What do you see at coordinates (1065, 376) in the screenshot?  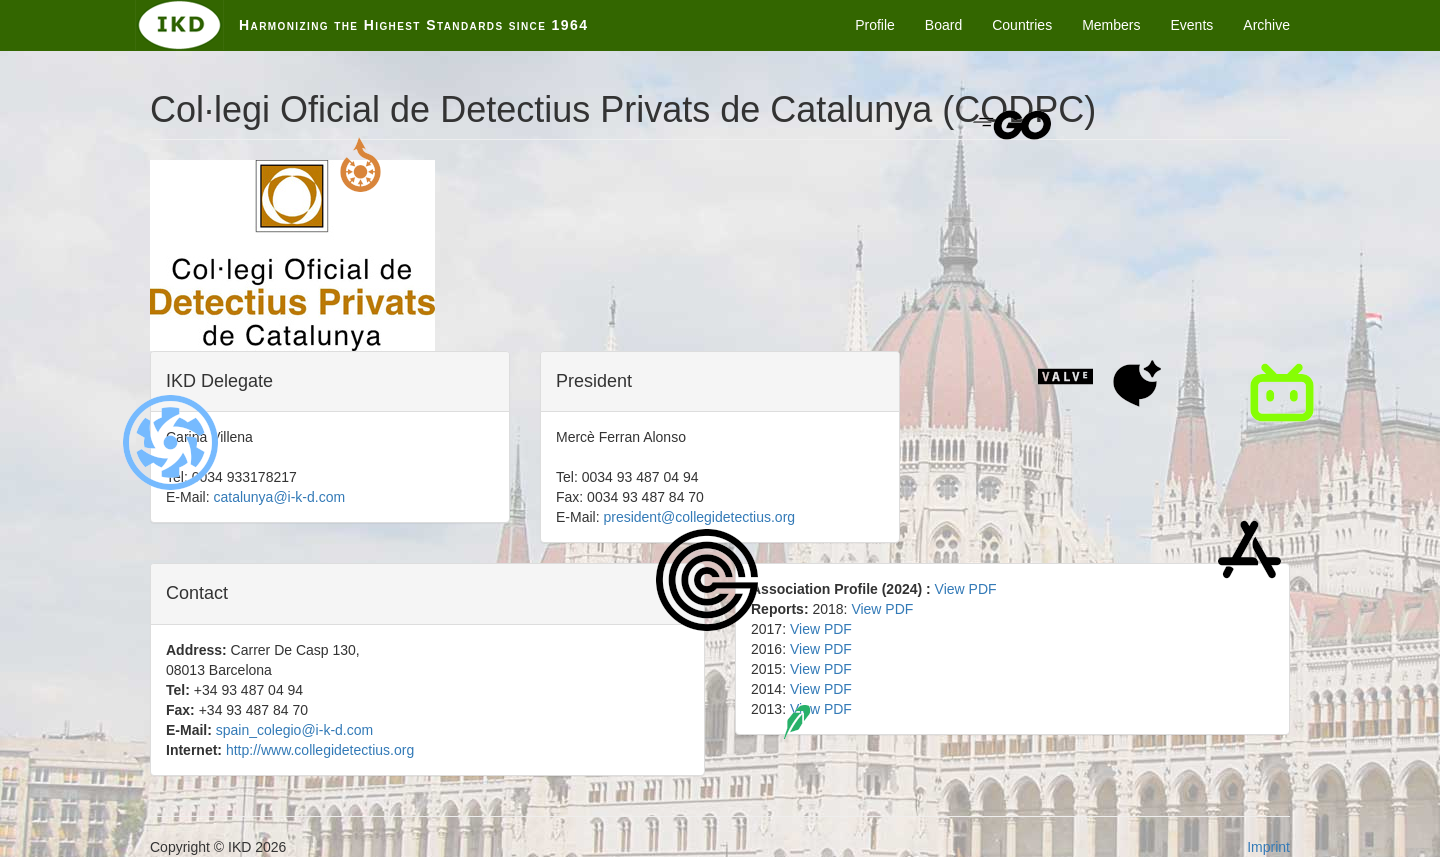 I see `valve corporation logo` at bounding box center [1065, 376].